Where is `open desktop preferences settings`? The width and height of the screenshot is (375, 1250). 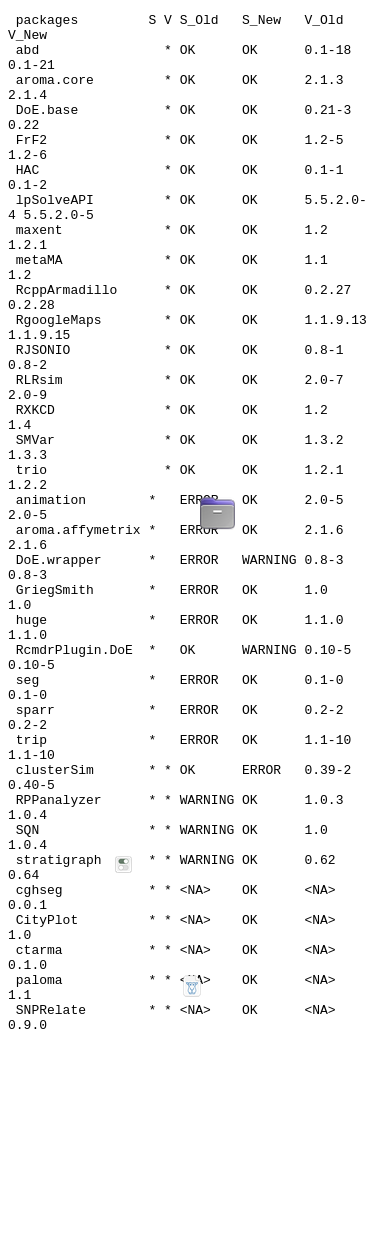
open desktop preferences settings is located at coordinates (123, 864).